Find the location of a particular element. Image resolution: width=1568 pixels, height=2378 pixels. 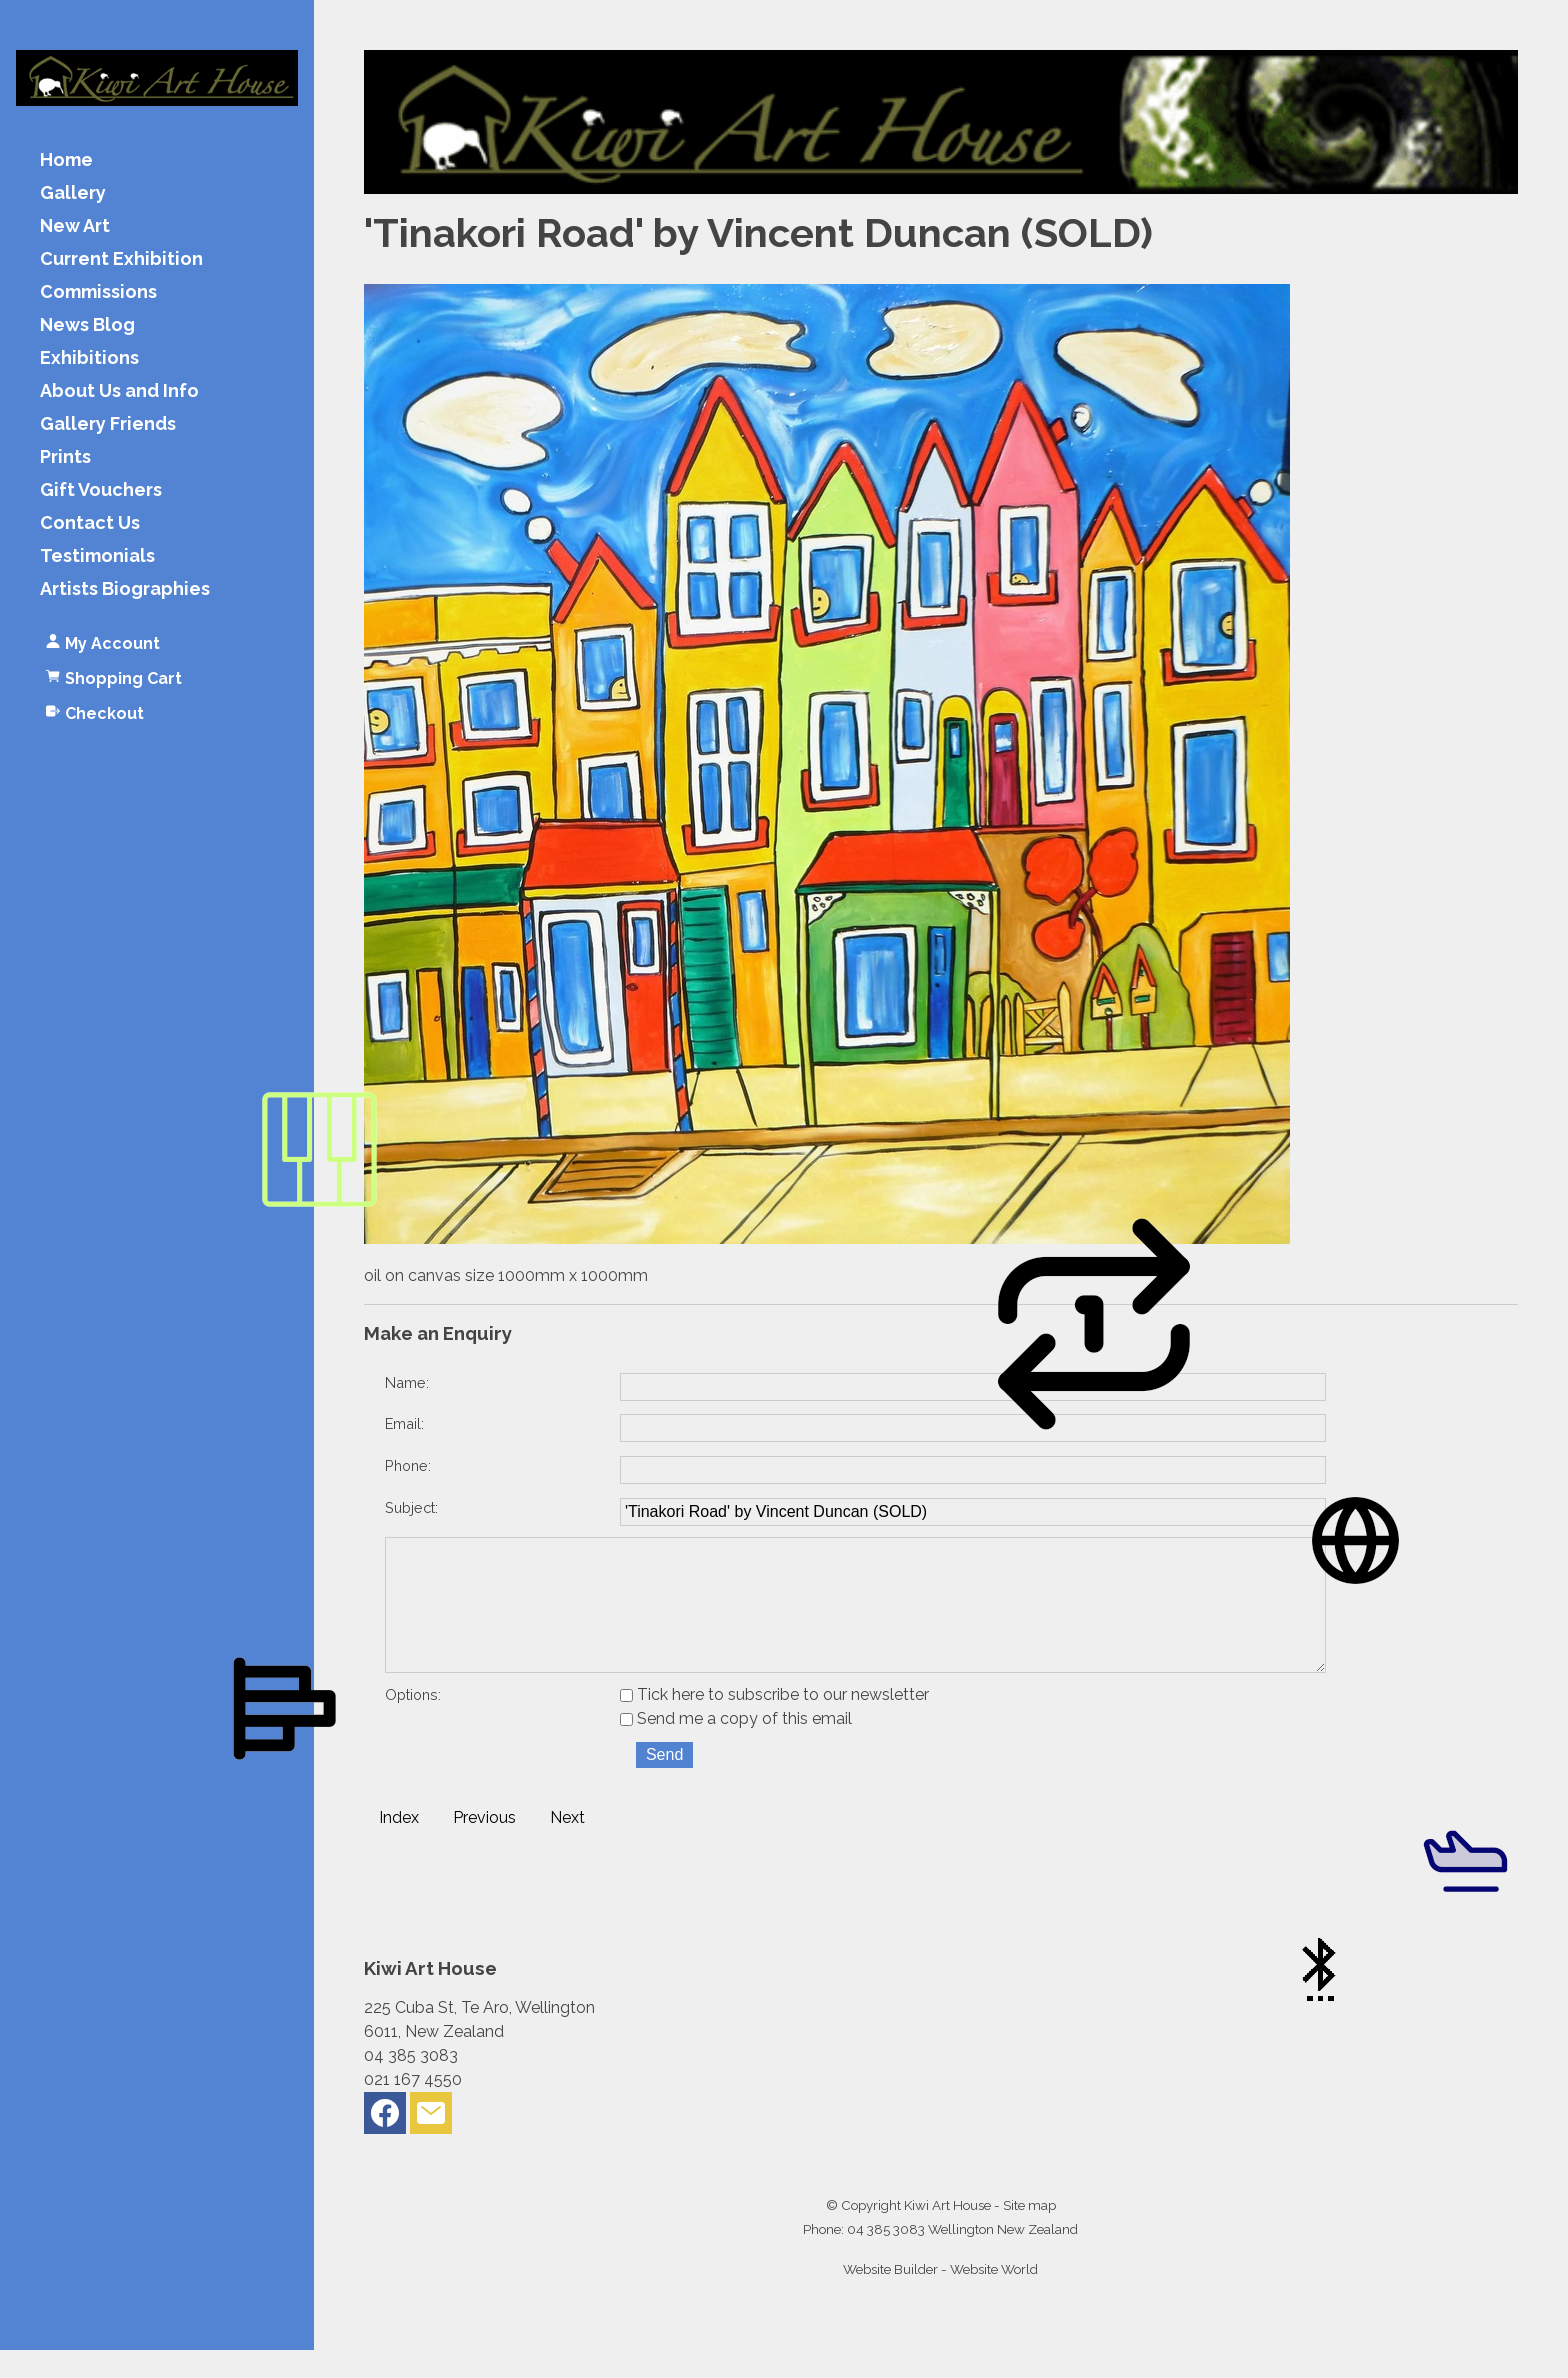

access bluetooth settings is located at coordinates (1320, 1969).